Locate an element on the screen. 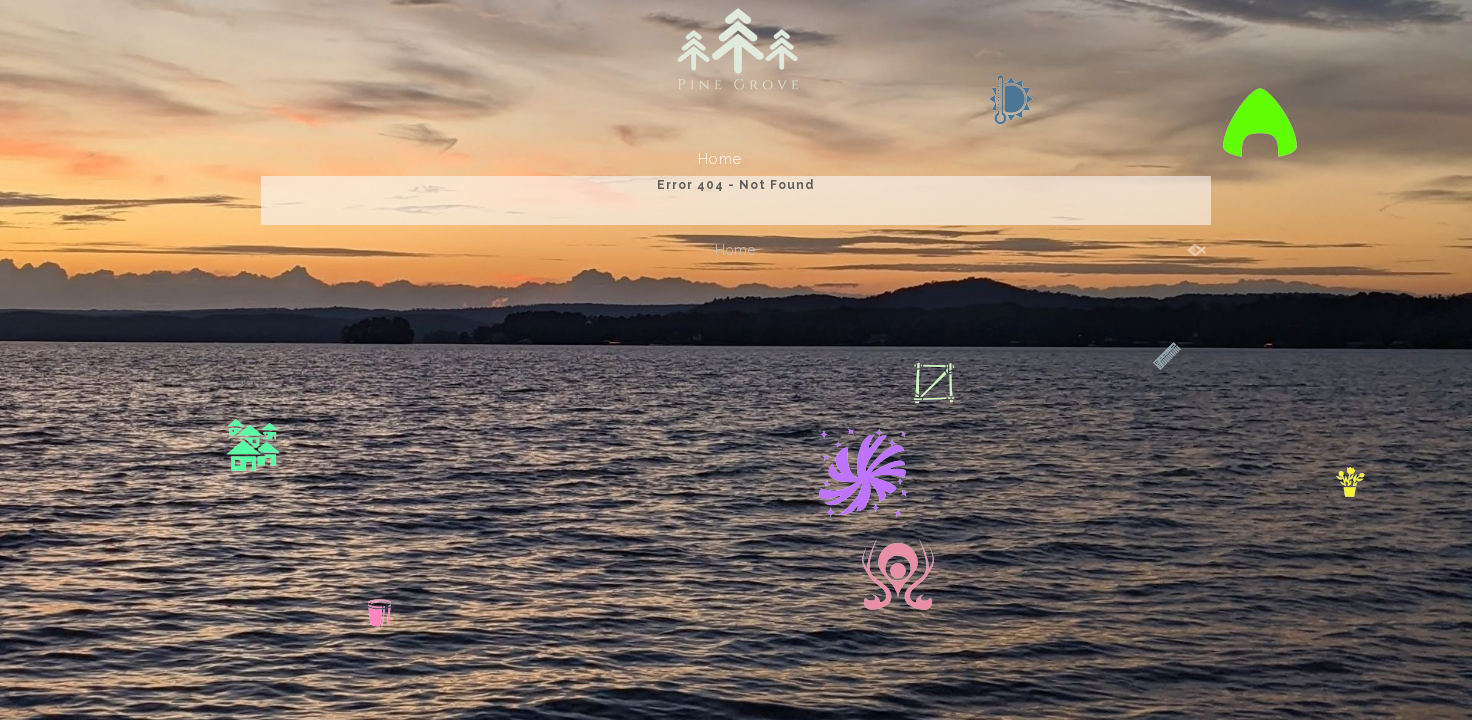 The height and width of the screenshot is (720, 1472). access space or astronomy-themed content is located at coordinates (863, 473).